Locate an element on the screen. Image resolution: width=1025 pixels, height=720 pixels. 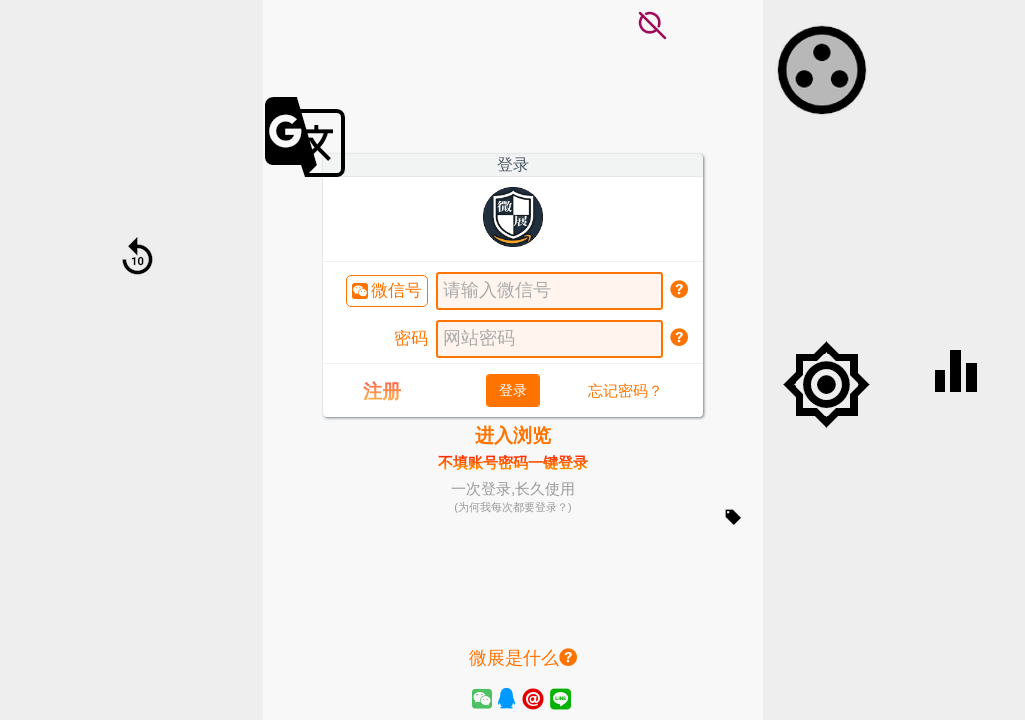
add or view tags for an item is located at coordinates (733, 517).